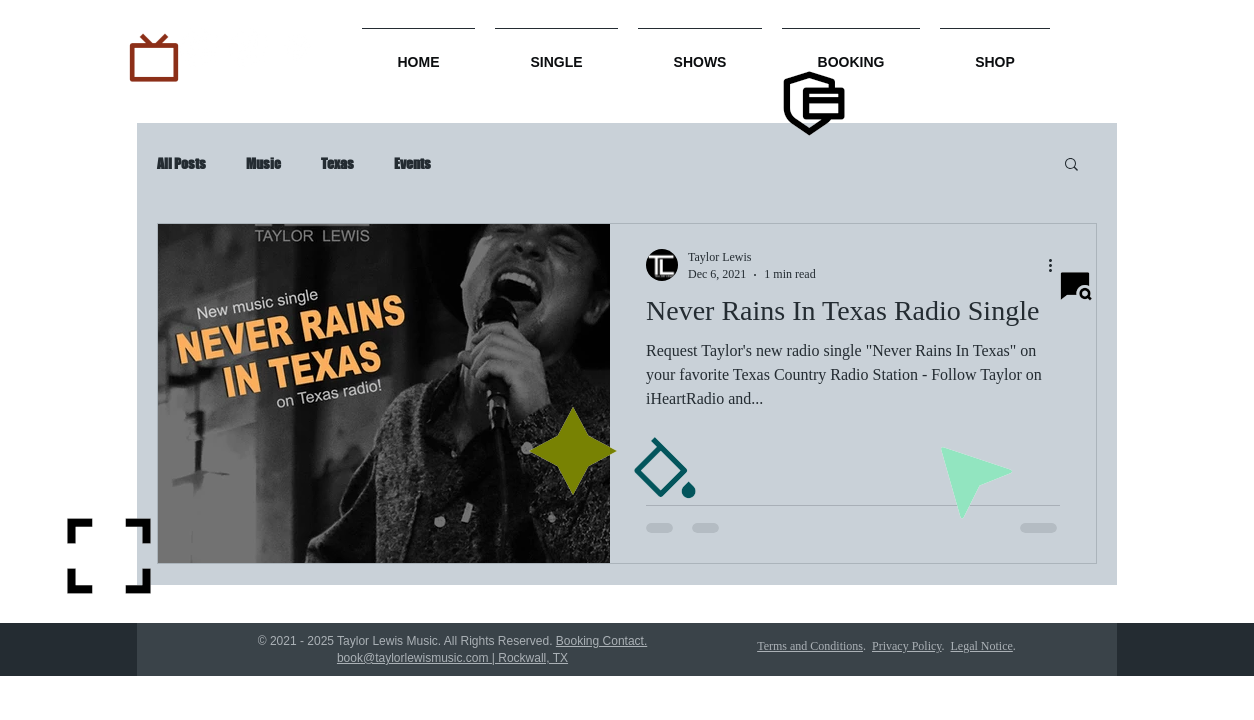  What do you see at coordinates (573, 451) in the screenshot?
I see `indicates sunny or clear weather conditions` at bounding box center [573, 451].